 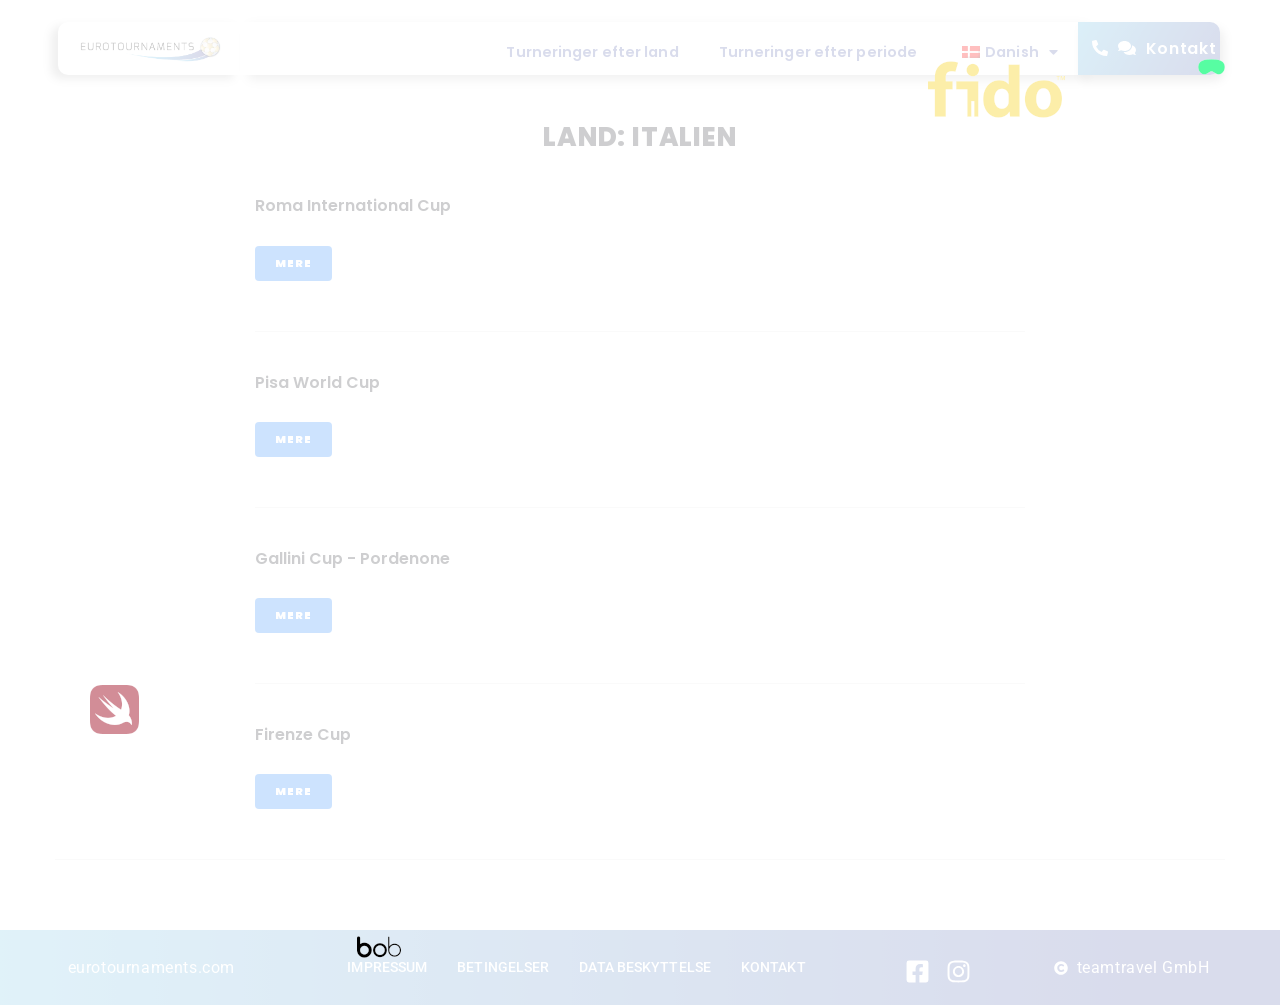 What do you see at coordinates (1211, 66) in the screenshot?
I see `access virtual reality or immersive mode` at bounding box center [1211, 66].